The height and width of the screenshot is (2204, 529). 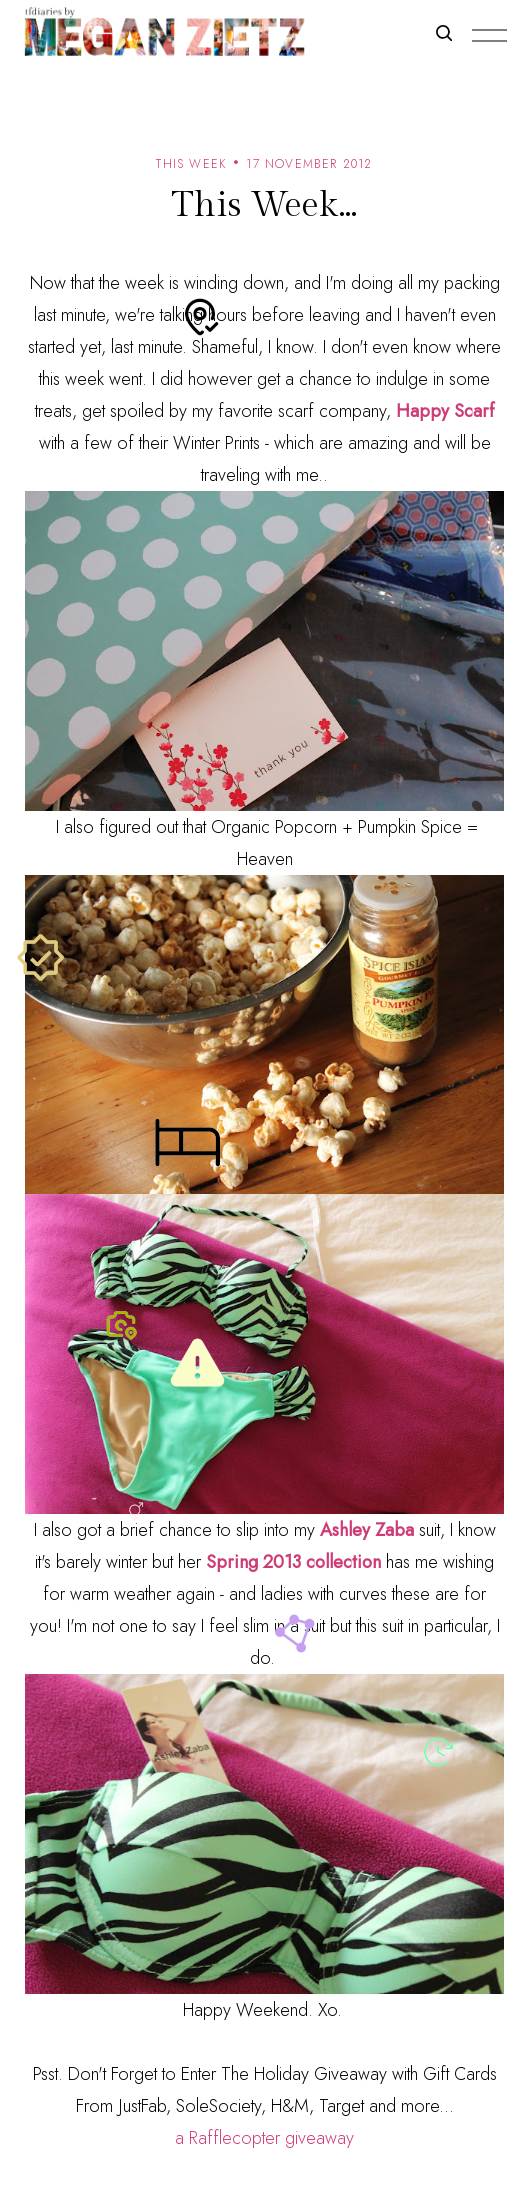 I want to click on view accommodation or hotel options, so click(x=185, y=1142).